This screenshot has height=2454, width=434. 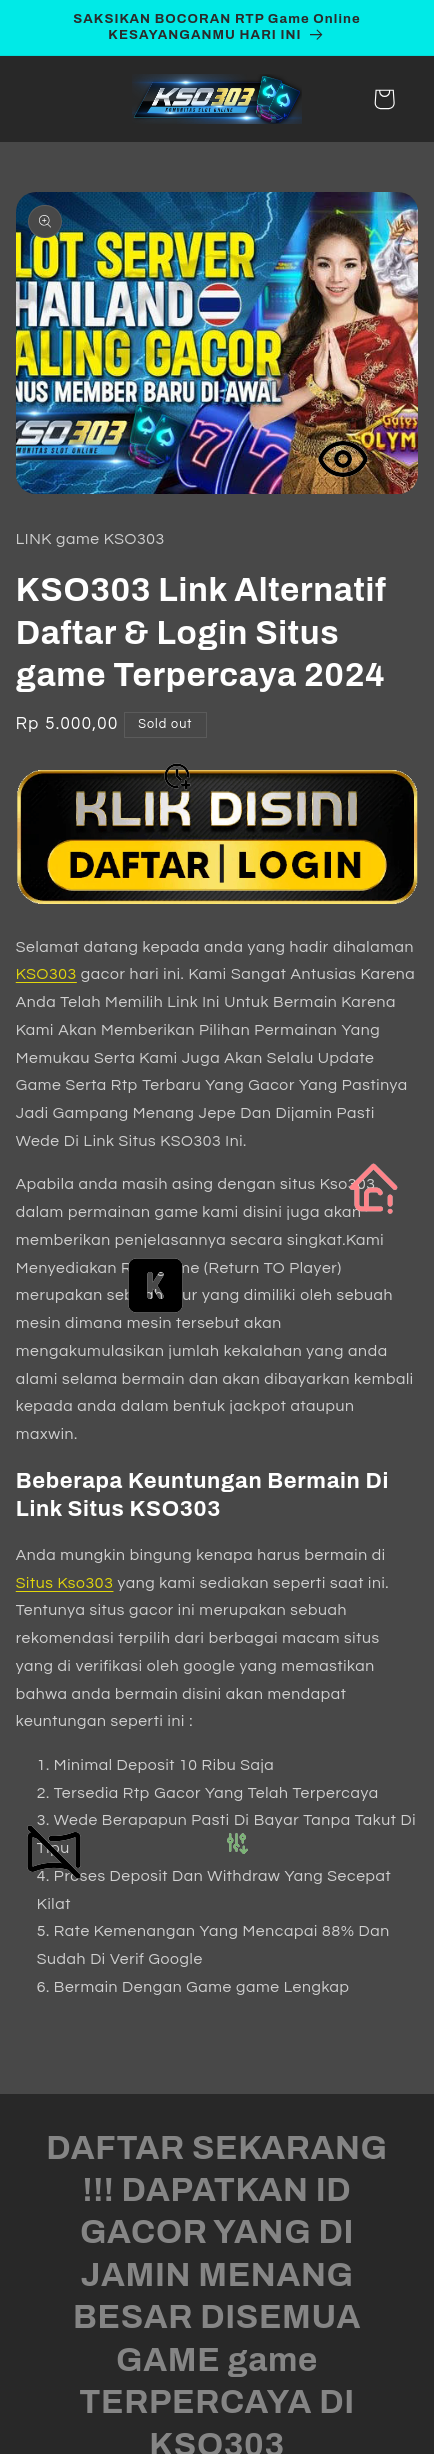 What do you see at coordinates (373, 1187) in the screenshot?
I see `home alert or warning notification` at bounding box center [373, 1187].